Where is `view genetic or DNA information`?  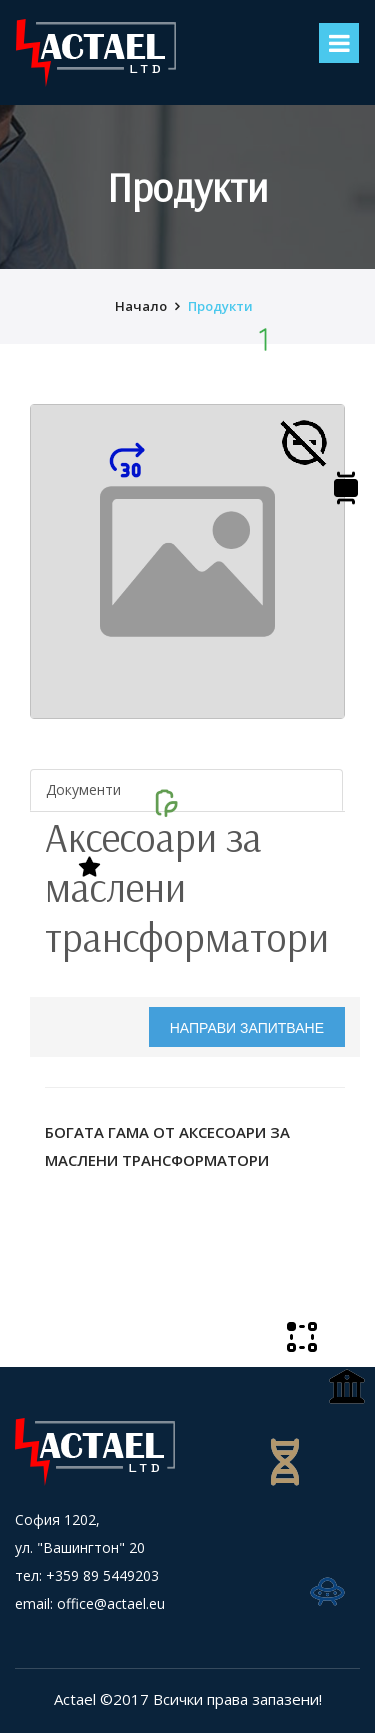
view genetic or DNA information is located at coordinates (285, 1462).